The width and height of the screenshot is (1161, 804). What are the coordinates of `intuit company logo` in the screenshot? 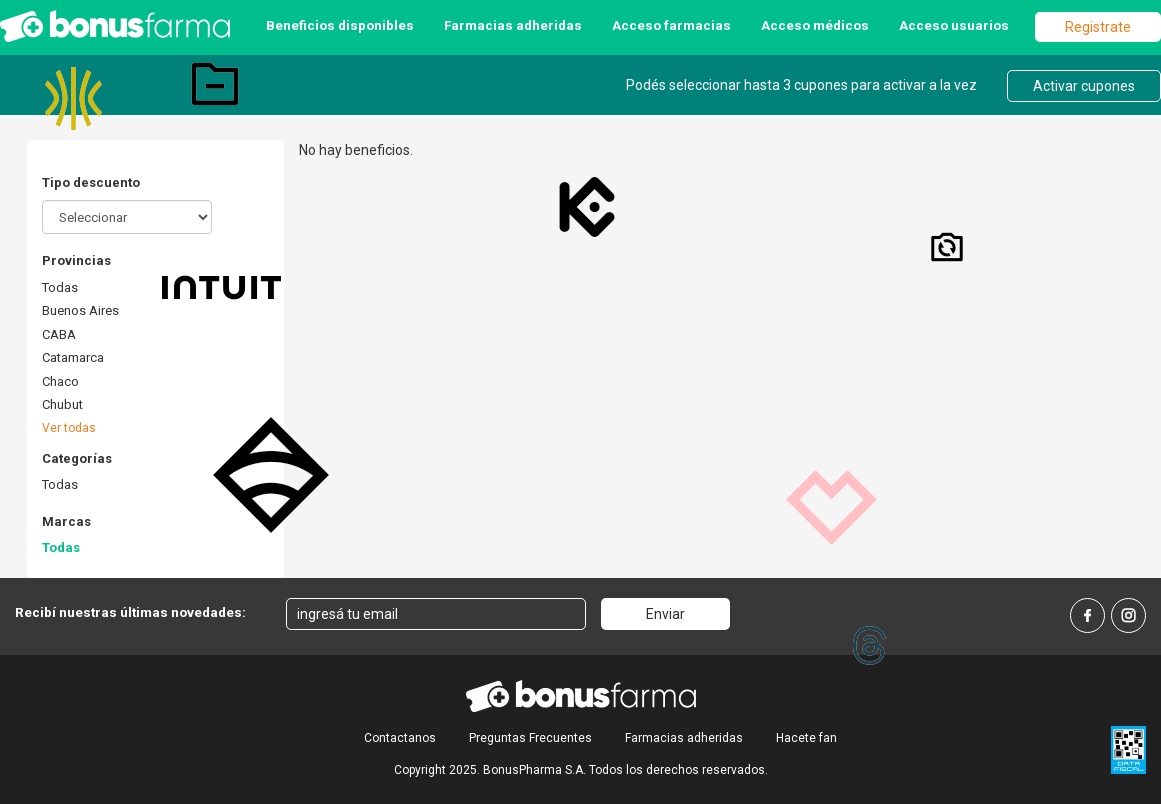 It's located at (221, 287).